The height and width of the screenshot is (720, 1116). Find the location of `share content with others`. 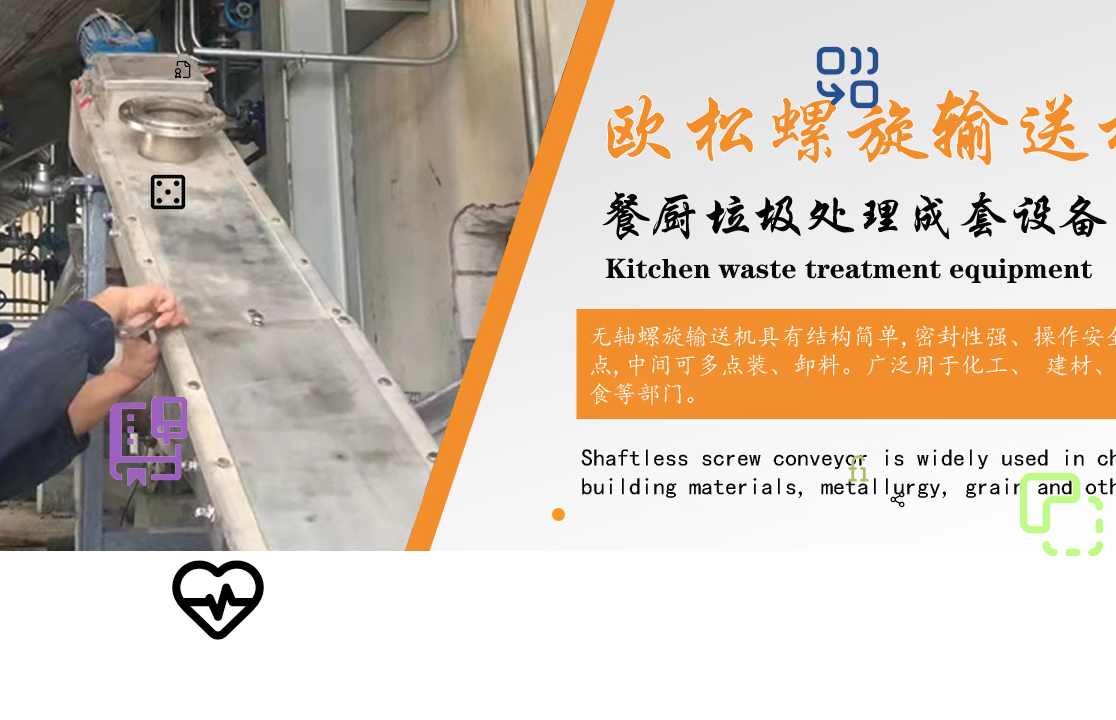

share content with others is located at coordinates (897, 499).